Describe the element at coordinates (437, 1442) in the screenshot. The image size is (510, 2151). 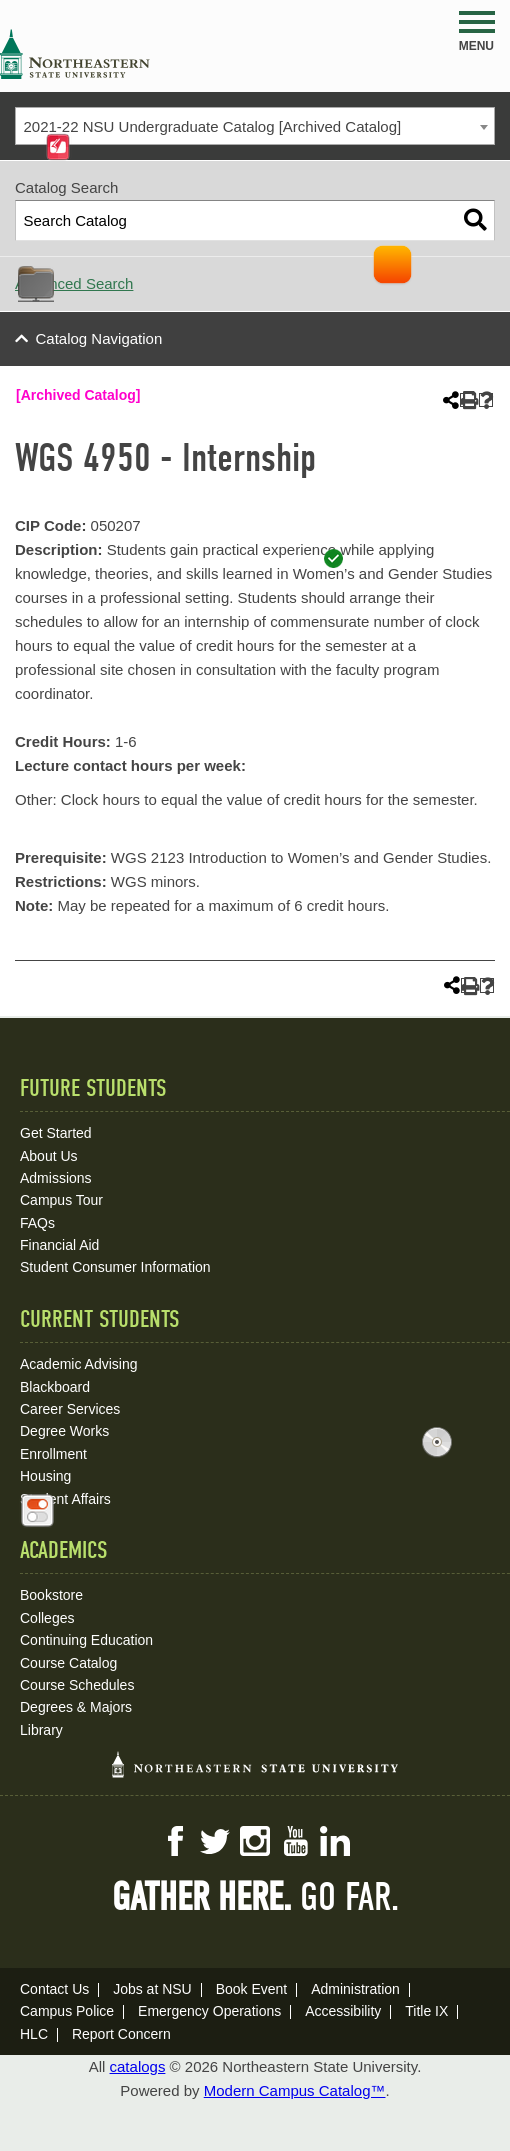
I see `indicates an audio CD is inserted in the drive` at that location.